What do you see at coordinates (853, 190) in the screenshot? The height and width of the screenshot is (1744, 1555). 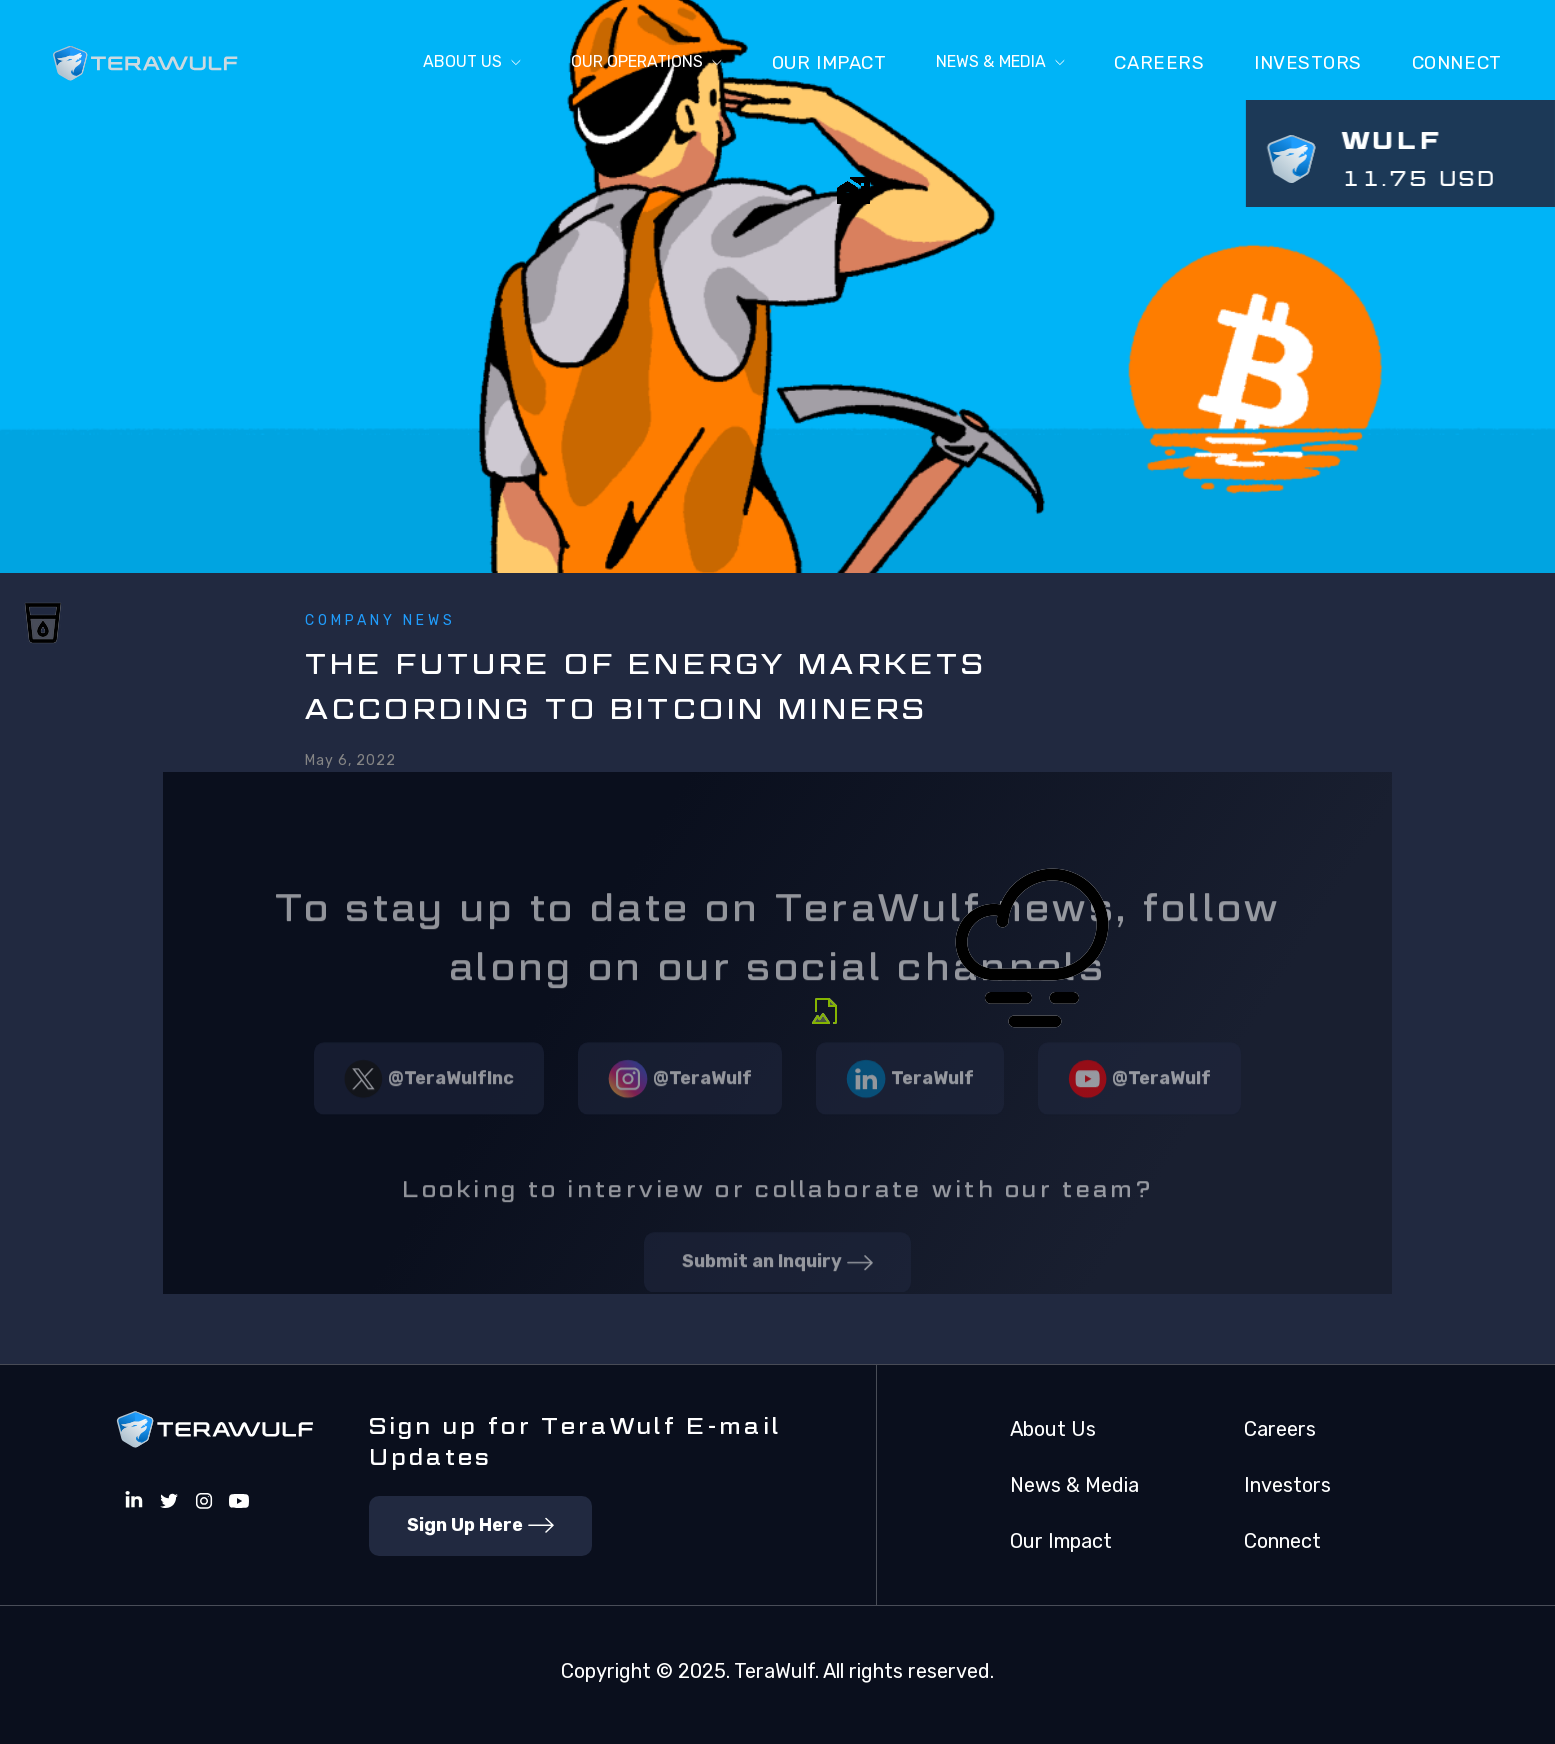 I see `switch between home and office mode` at bounding box center [853, 190].